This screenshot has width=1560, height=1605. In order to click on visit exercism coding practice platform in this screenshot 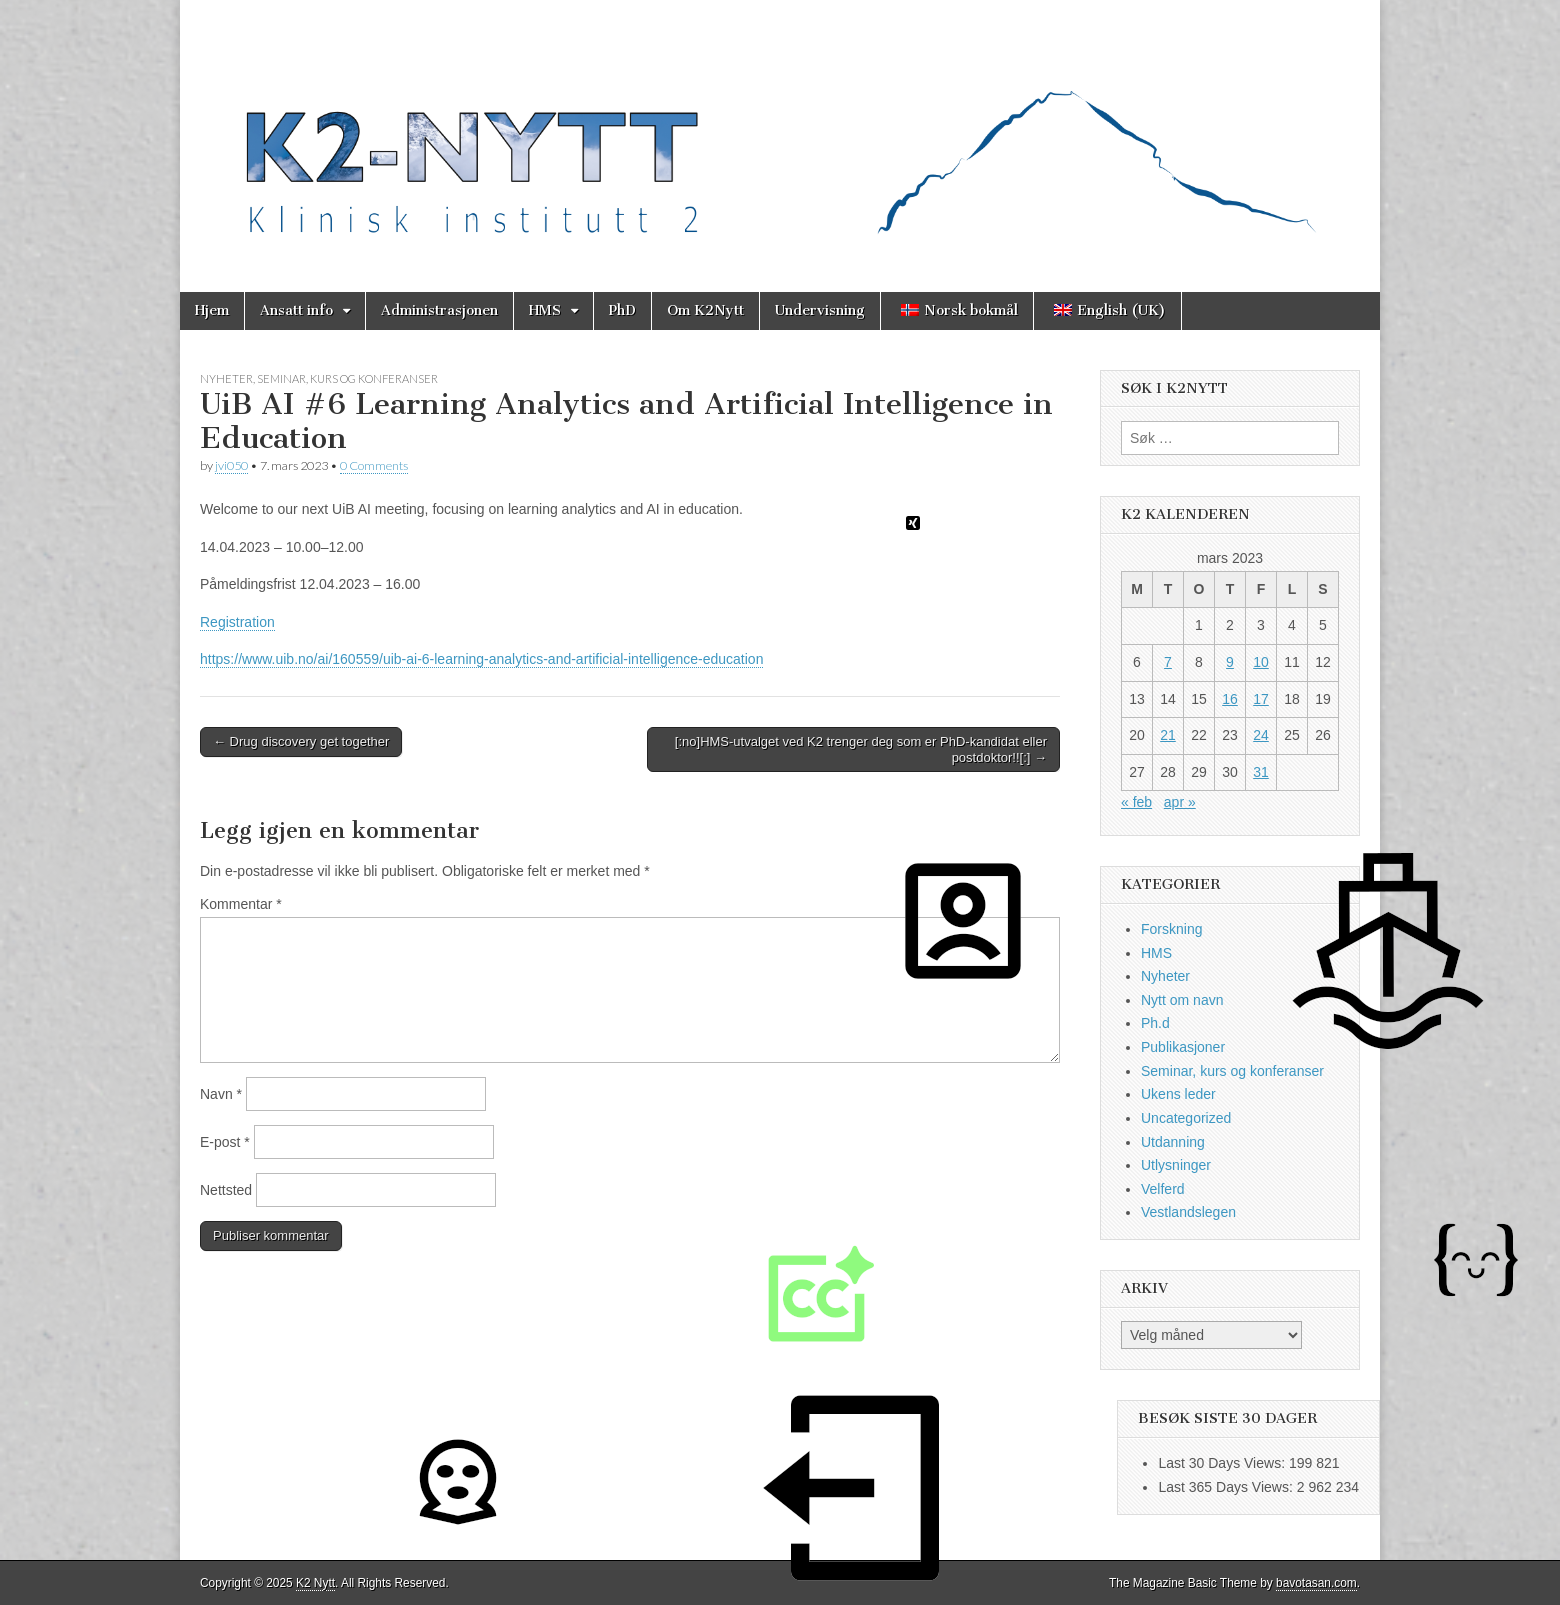, I will do `click(1476, 1260)`.